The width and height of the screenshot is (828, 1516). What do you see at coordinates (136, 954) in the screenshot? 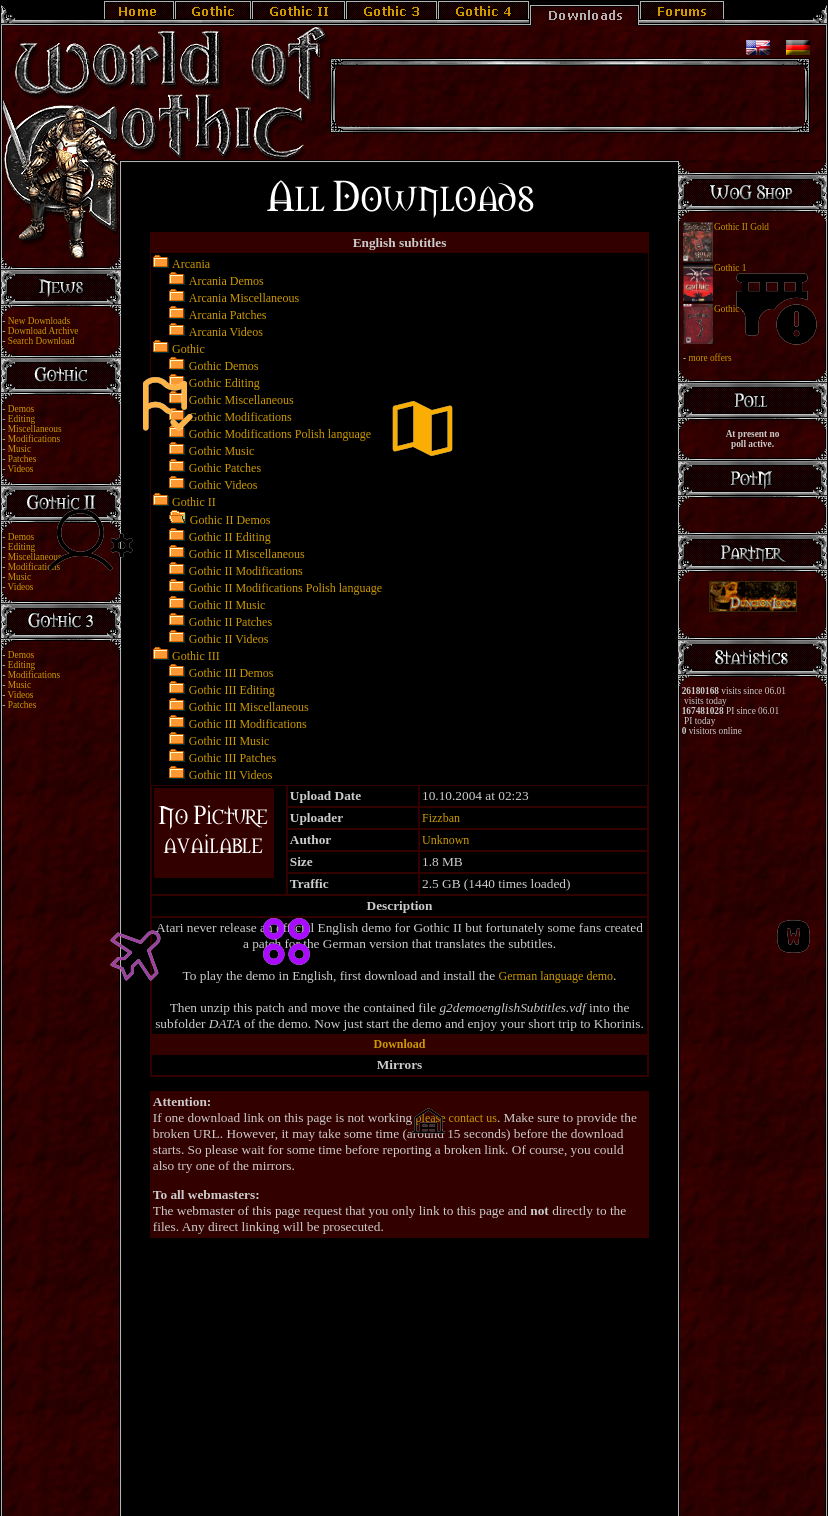
I see `enable airplane mode` at bounding box center [136, 954].